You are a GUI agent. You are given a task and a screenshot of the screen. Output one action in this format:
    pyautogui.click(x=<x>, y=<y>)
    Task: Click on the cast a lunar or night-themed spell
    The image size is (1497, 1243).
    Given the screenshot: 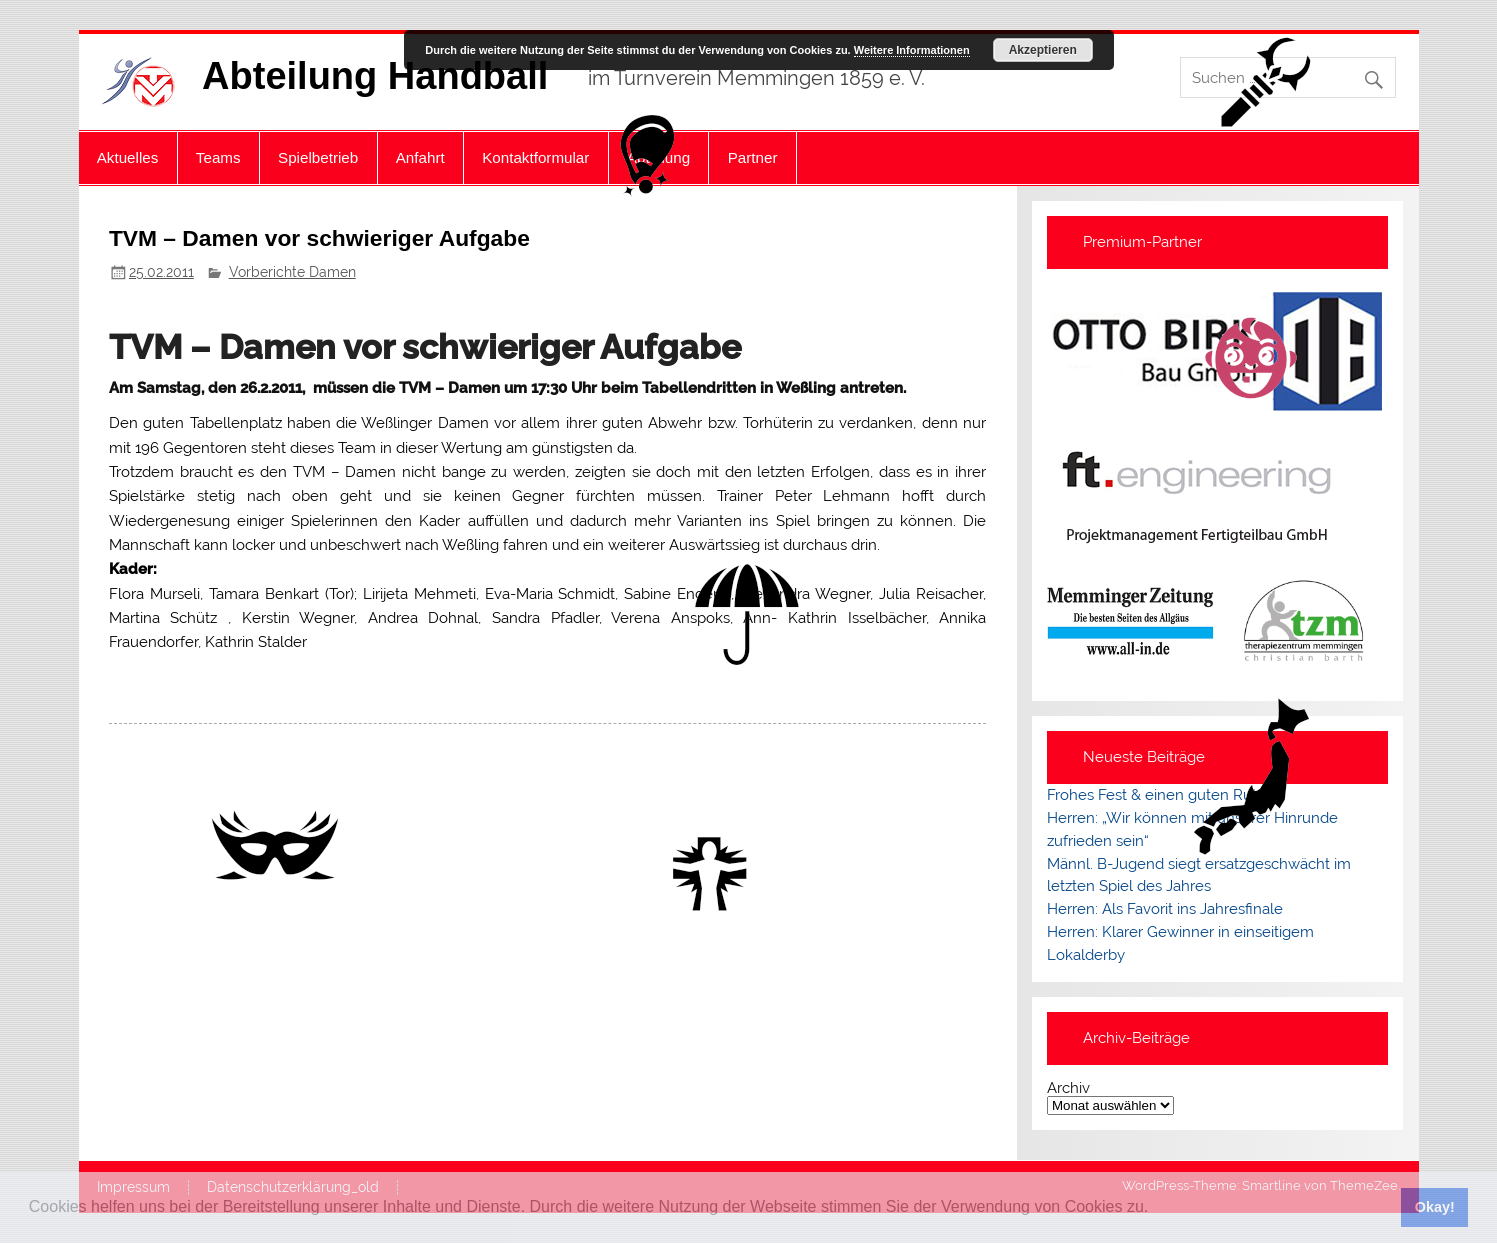 What is the action you would take?
    pyautogui.click(x=1266, y=82)
    